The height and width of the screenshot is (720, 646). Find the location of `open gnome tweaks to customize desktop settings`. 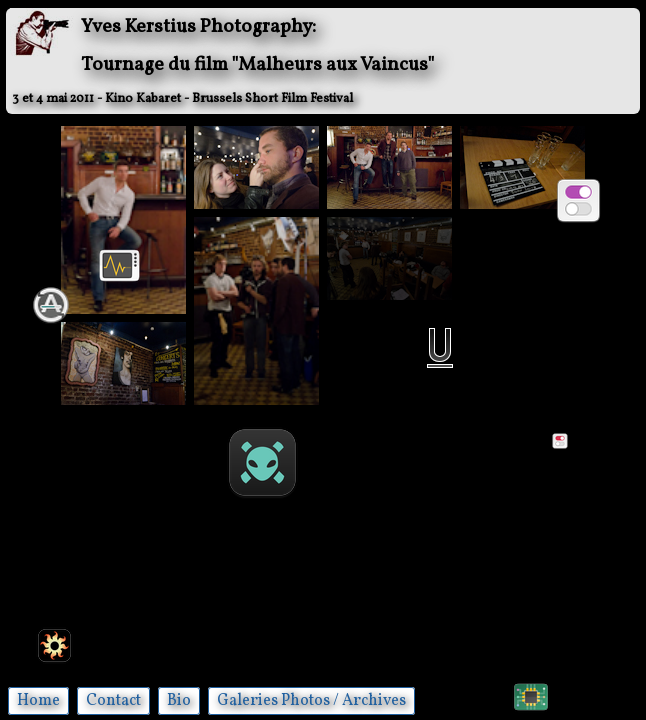

open gnome tweaks to customize desktop settings is located at coordinates (578, 200).